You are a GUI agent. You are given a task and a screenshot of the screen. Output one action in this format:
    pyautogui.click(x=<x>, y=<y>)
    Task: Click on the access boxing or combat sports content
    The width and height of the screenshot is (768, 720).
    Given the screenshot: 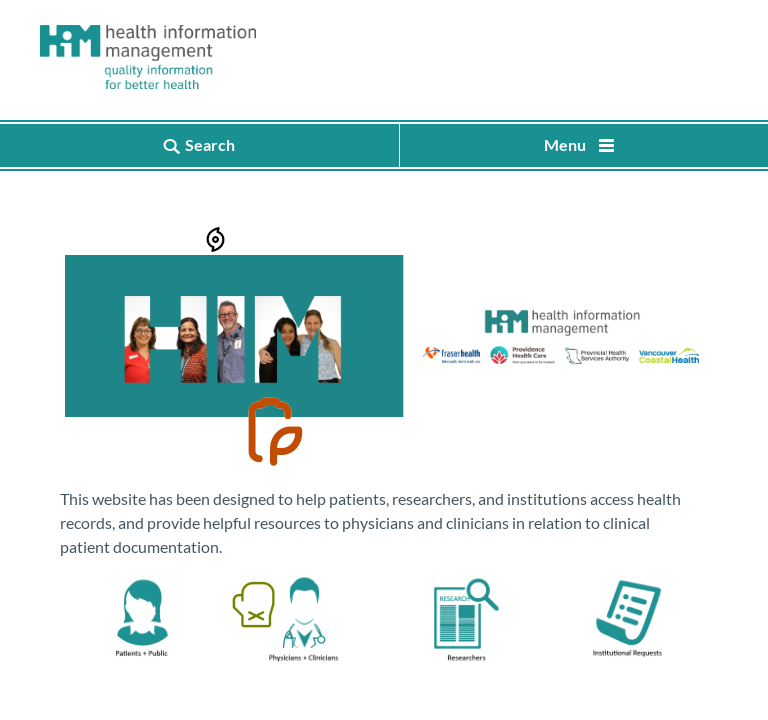 What is the action you would take?
    pyautogui.click(x=254, y=605)
    